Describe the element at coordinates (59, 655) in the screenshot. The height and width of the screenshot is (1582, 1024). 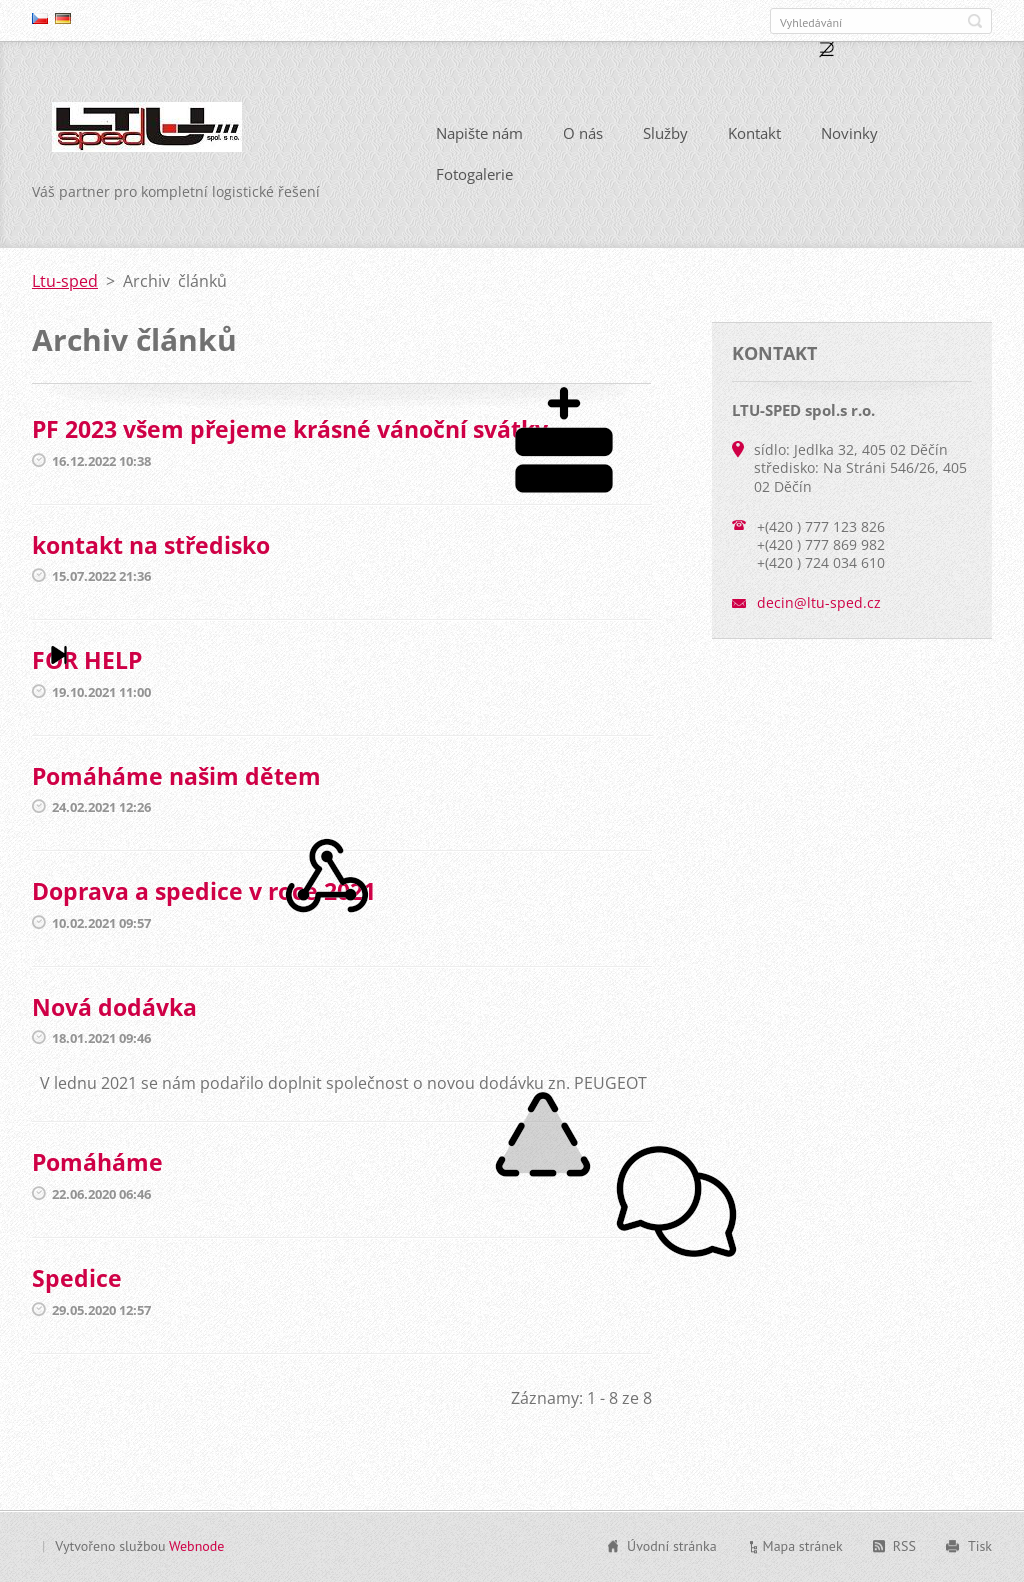
I see `skip to the next track` at that location.